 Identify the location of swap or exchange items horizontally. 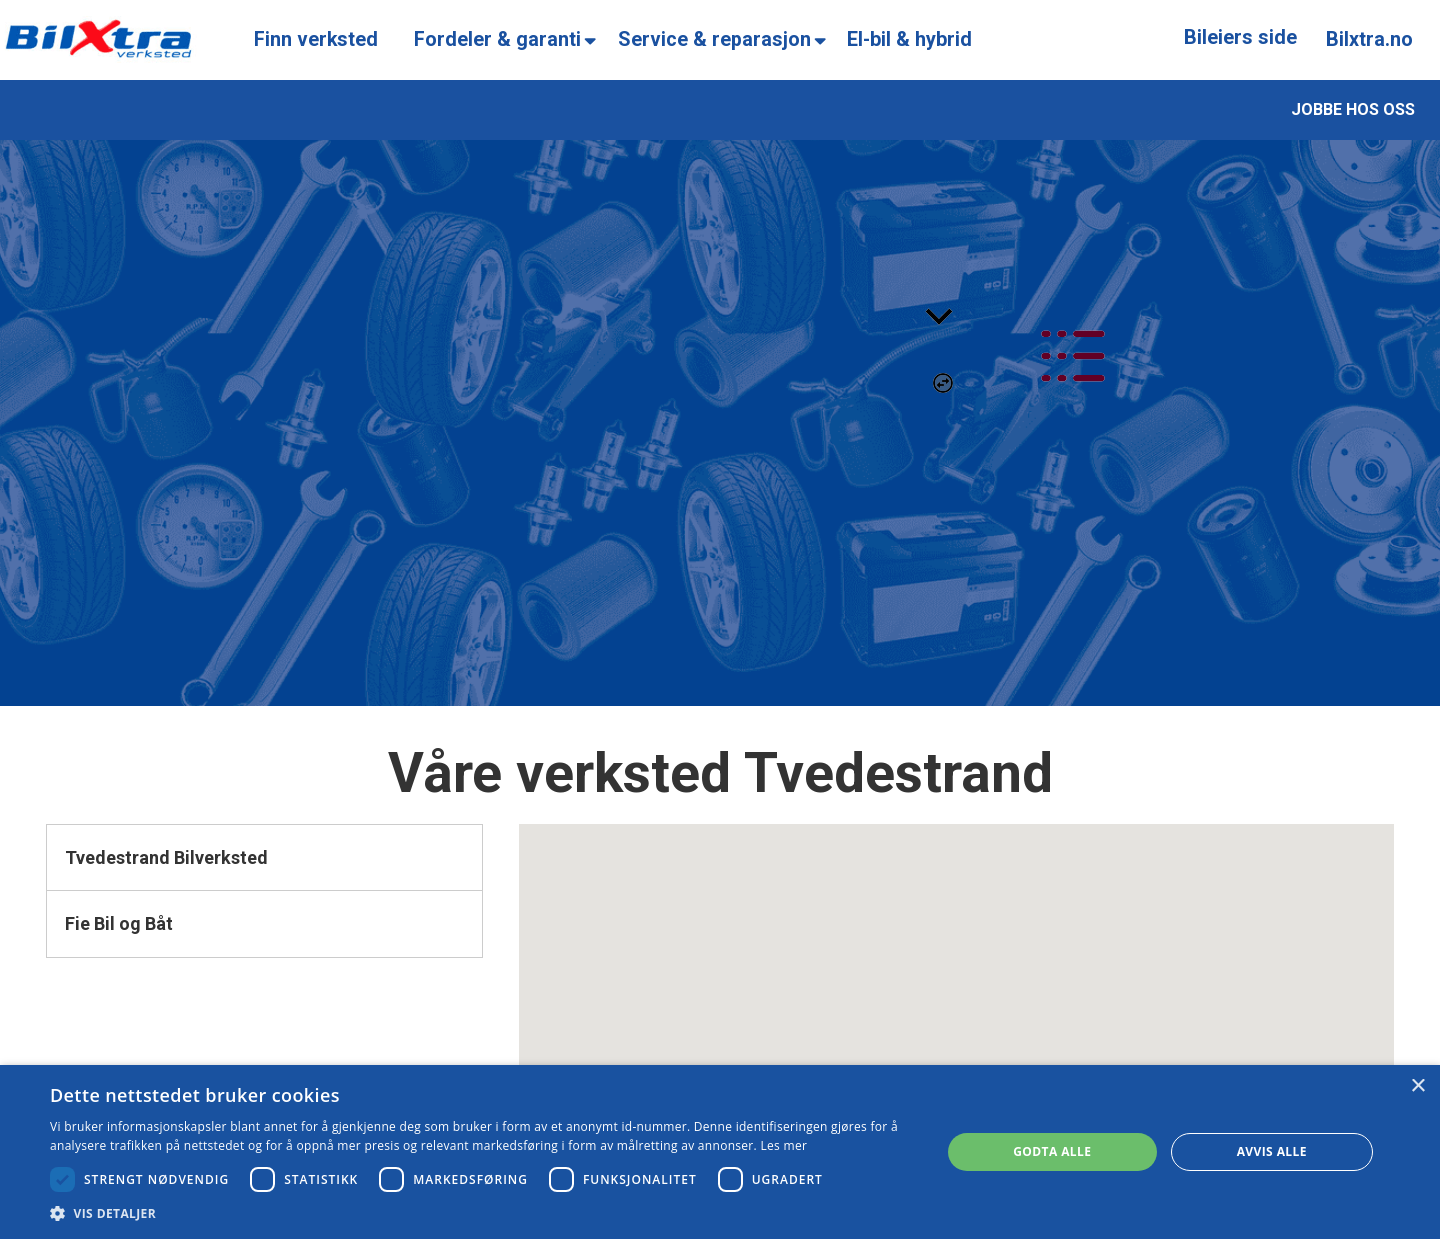
(943, 383).